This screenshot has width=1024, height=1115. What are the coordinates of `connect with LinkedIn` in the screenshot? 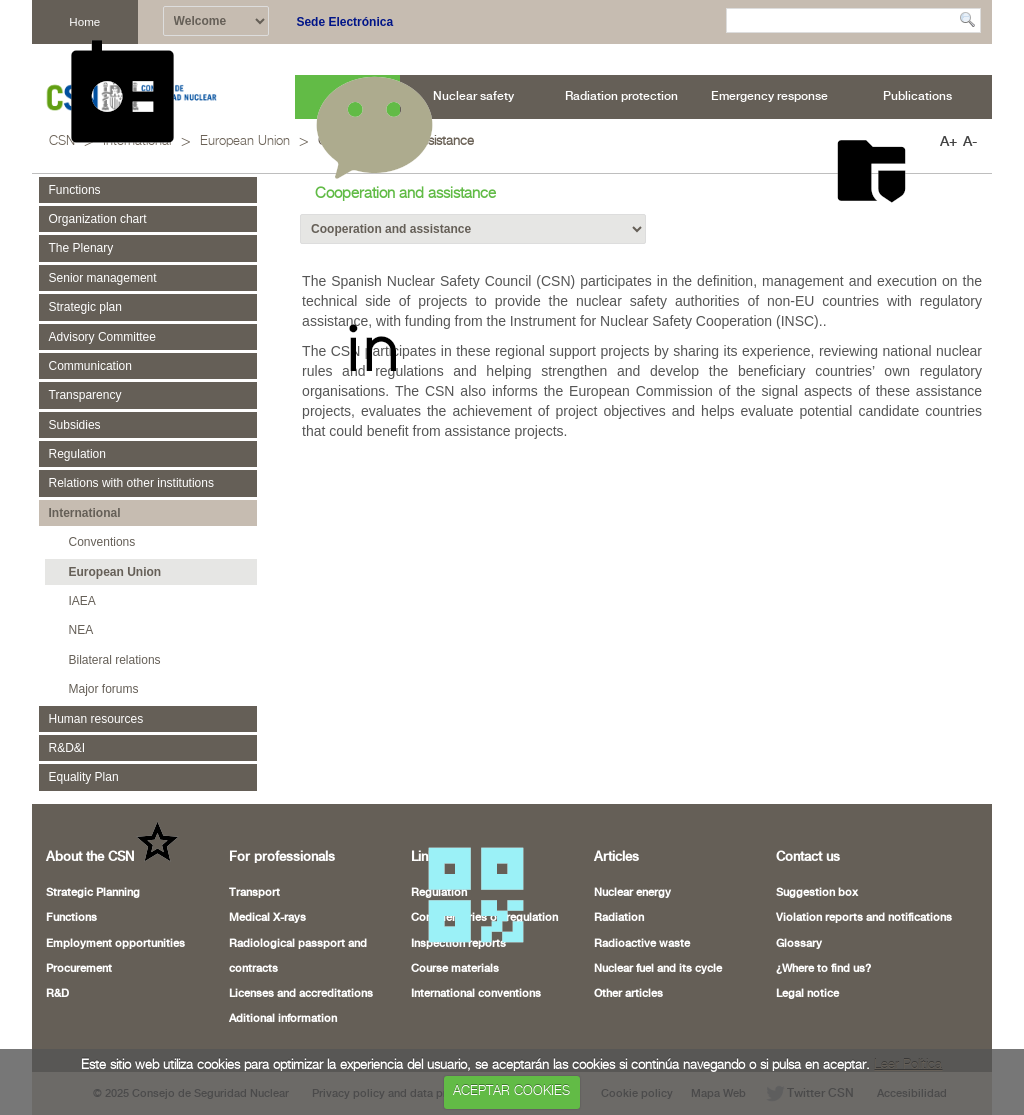 It's located at (372, 347).